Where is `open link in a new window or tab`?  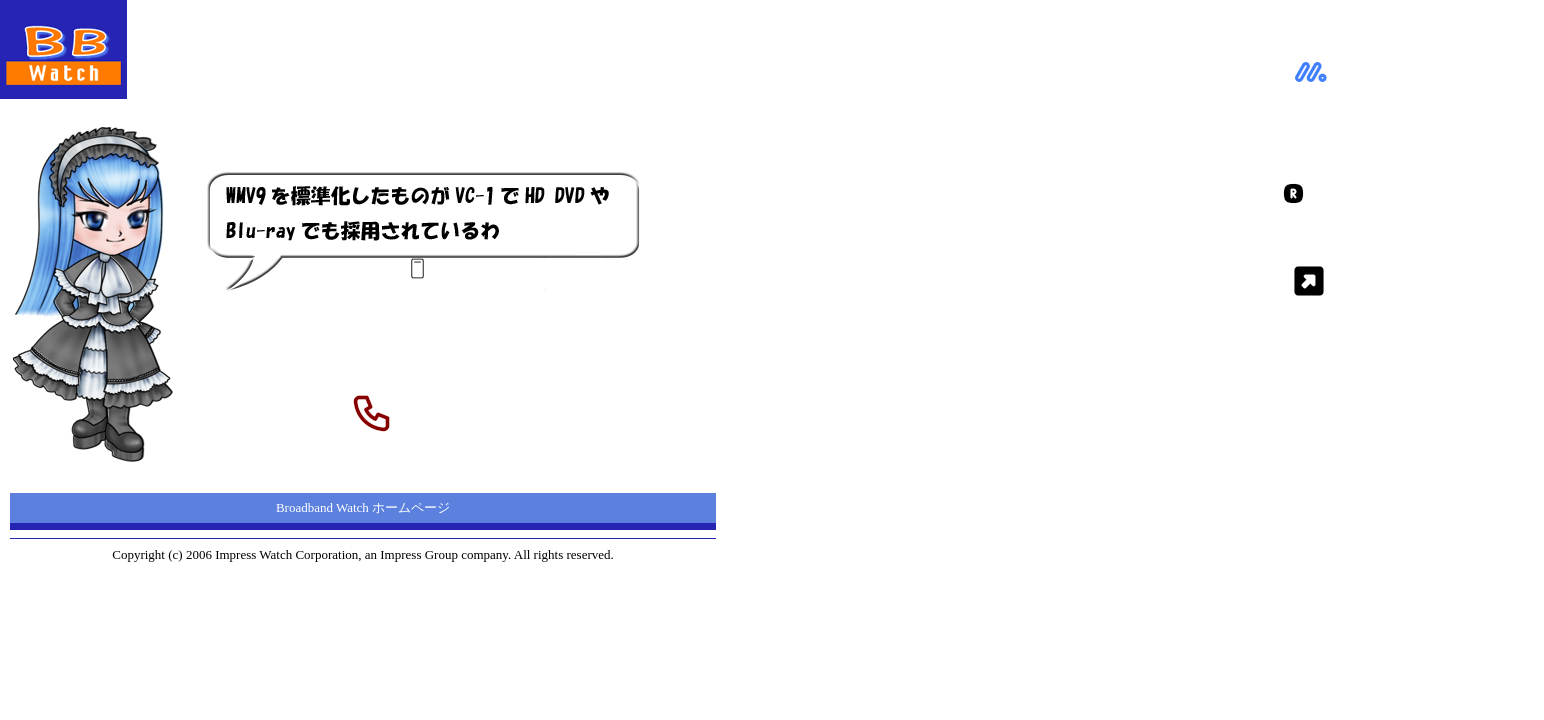 open link in a new window or tab is located at coordinates (1309, 281).